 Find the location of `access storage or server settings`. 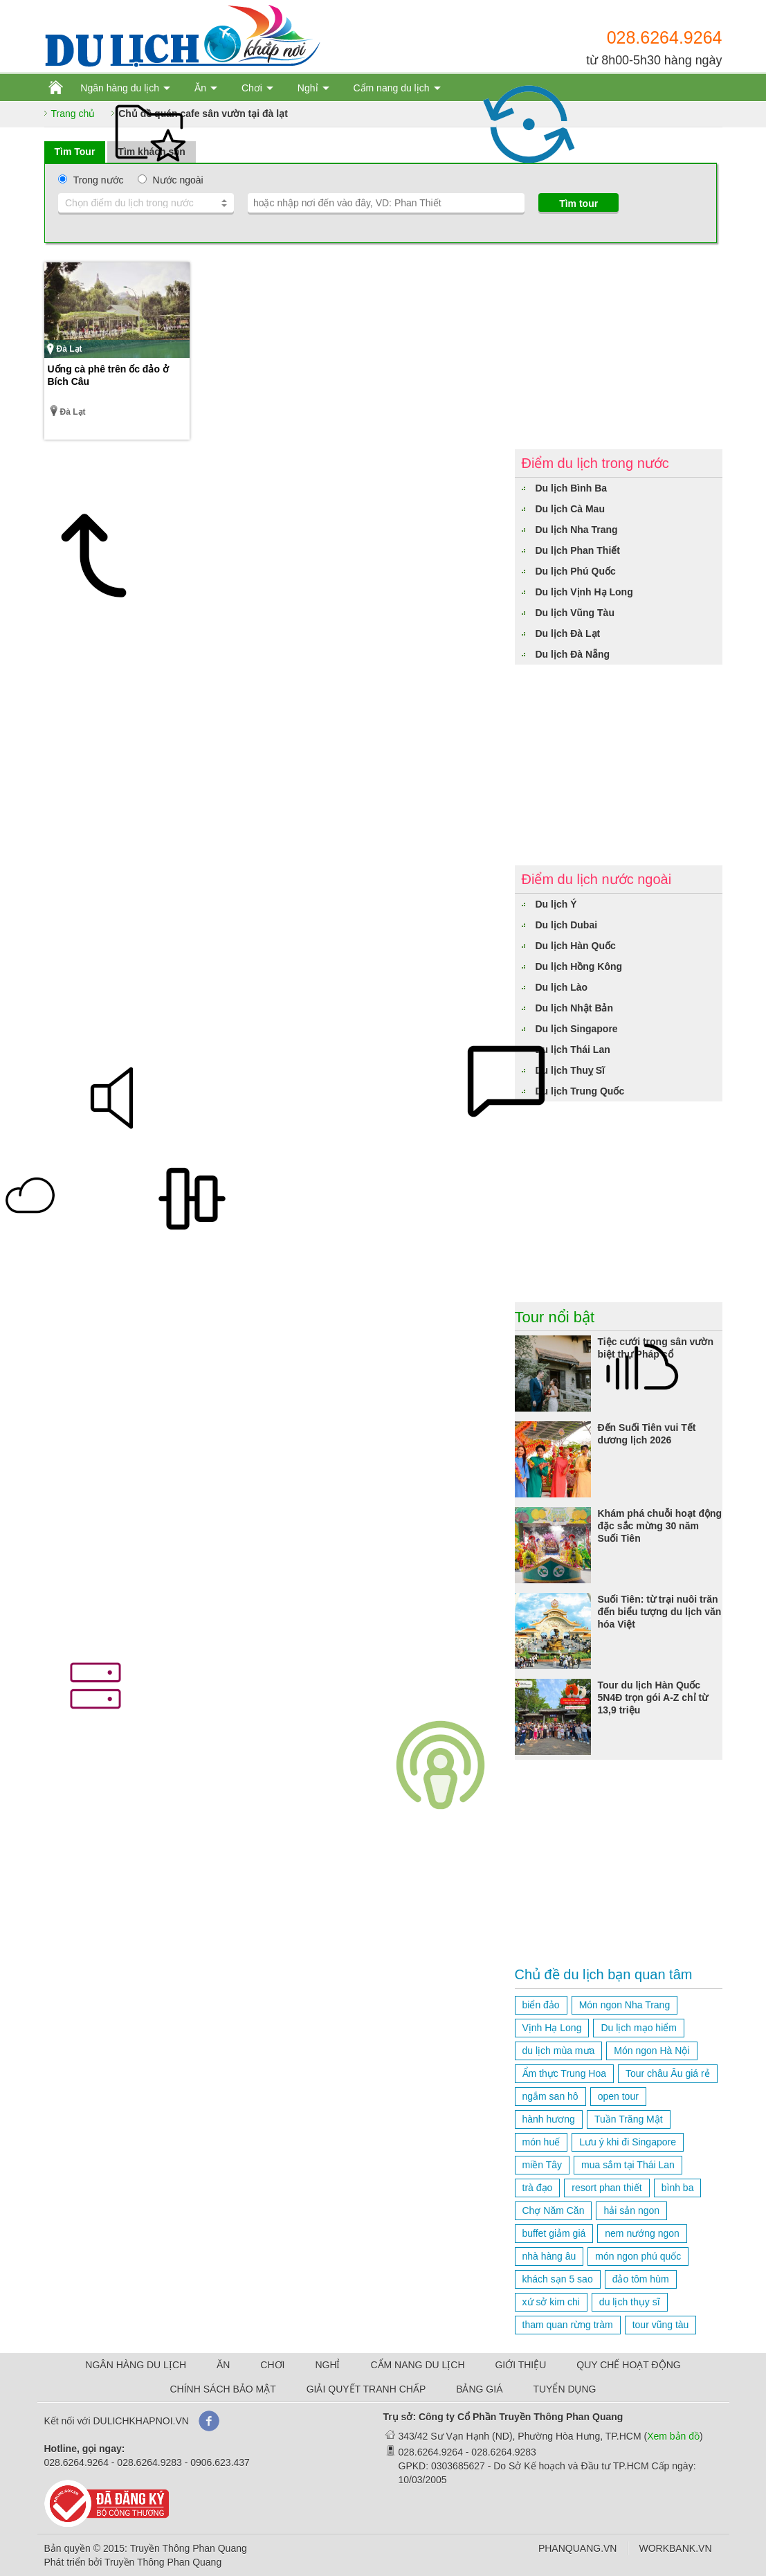

access storage or server settings is located at coordinates (95, 1686).